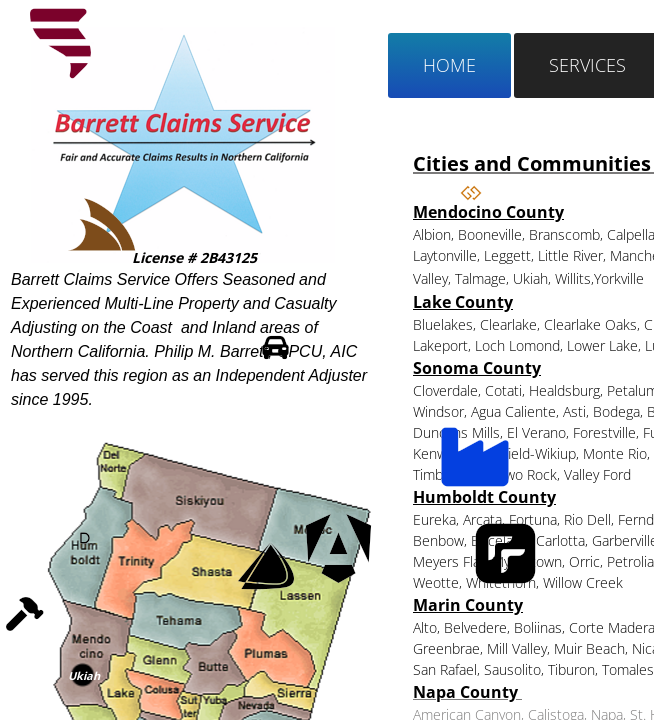  Describe the element at coordinates (60, 43) in the screenshot. I see `indicates severe weather alert or tornado warning` at that location.